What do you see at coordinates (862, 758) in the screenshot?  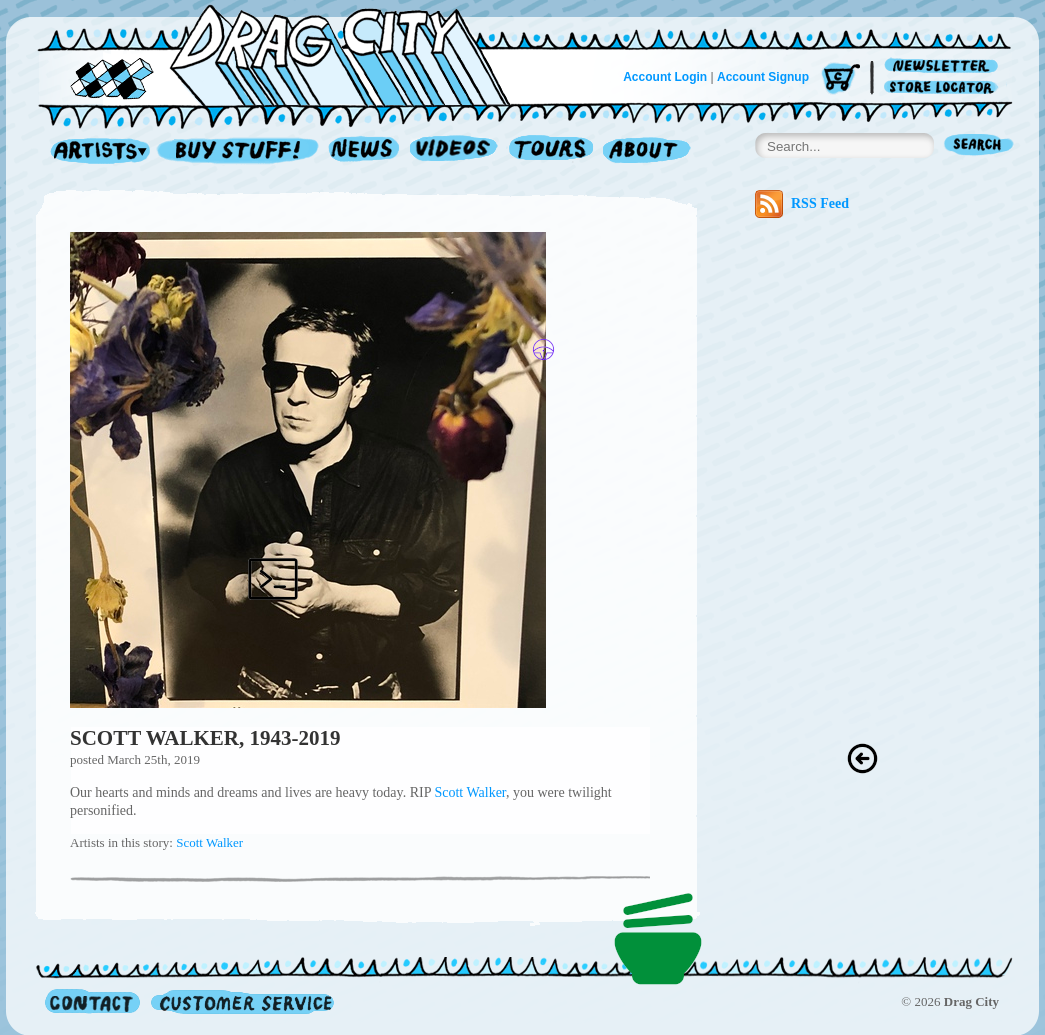 I see `go back to the previous screen` at bounding box center [862, 758].